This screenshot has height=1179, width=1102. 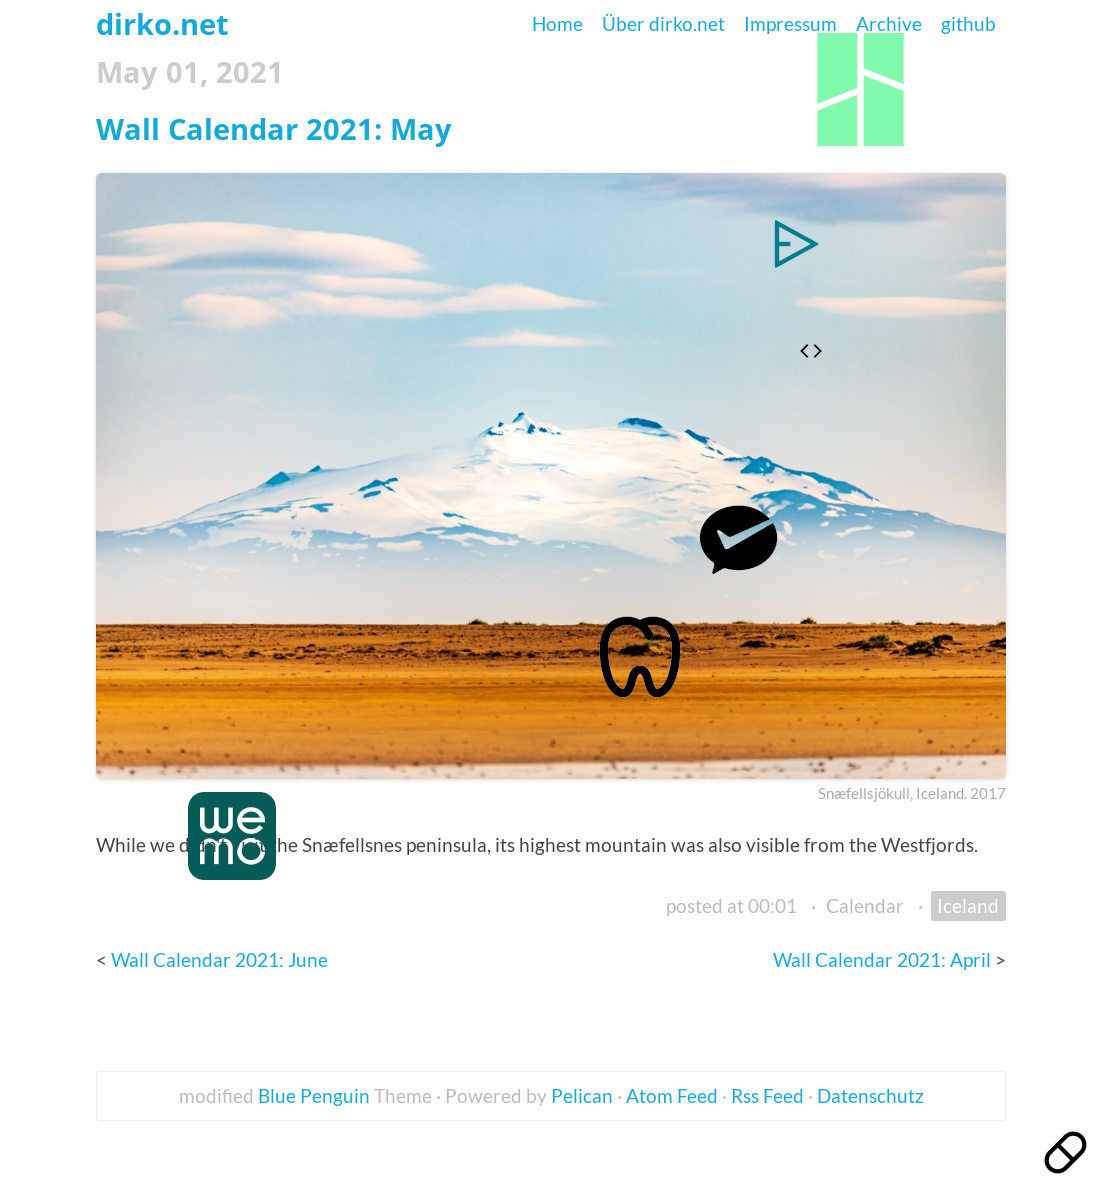 What do you see at coordinates (795, 244) in the screenshot?
I see `send a message` at bounding box center [795, 244].